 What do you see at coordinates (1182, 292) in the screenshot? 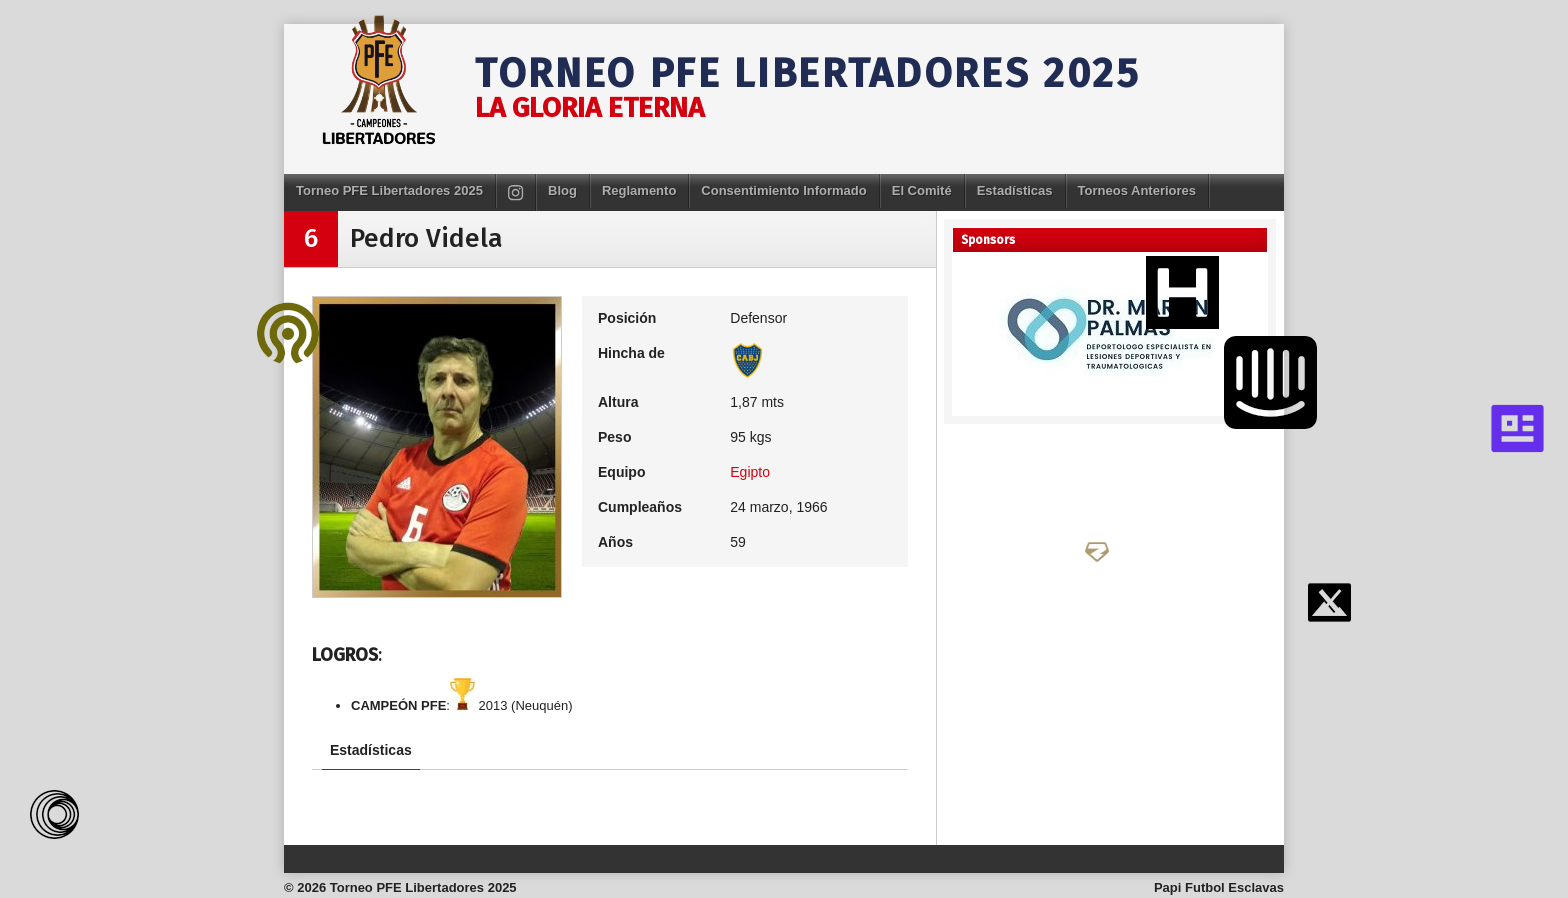
I see `hetzner cloud hosting service logo` at bounding box center [1182, 292].